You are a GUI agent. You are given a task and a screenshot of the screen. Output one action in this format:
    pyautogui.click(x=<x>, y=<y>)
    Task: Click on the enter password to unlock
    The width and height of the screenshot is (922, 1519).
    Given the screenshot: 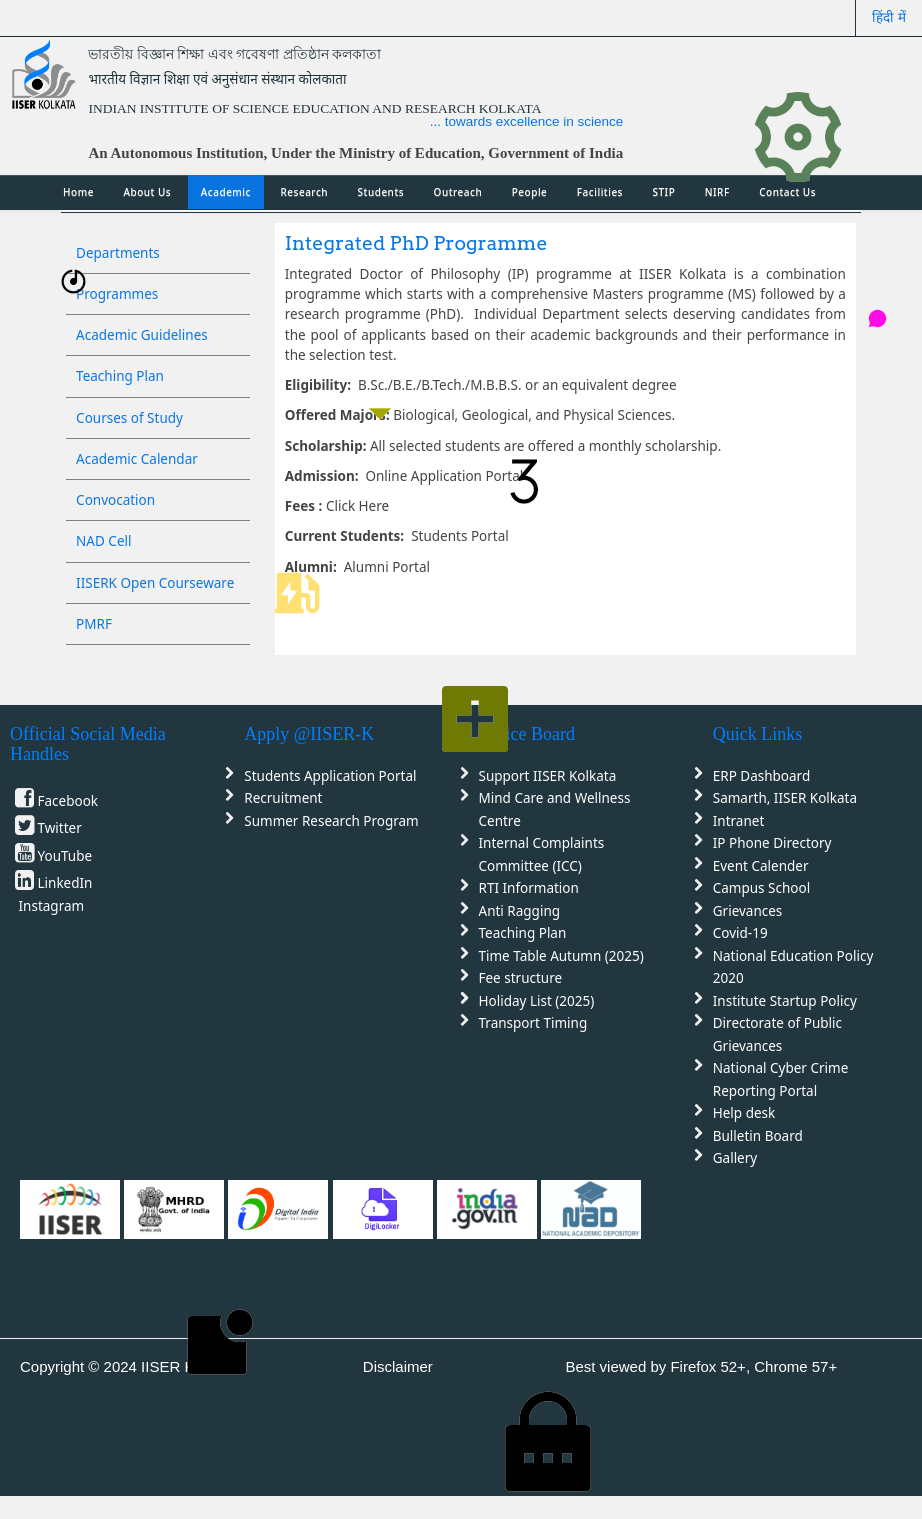 What is the action you would take?
    pyautogui.click(x=548, y=1444)
    